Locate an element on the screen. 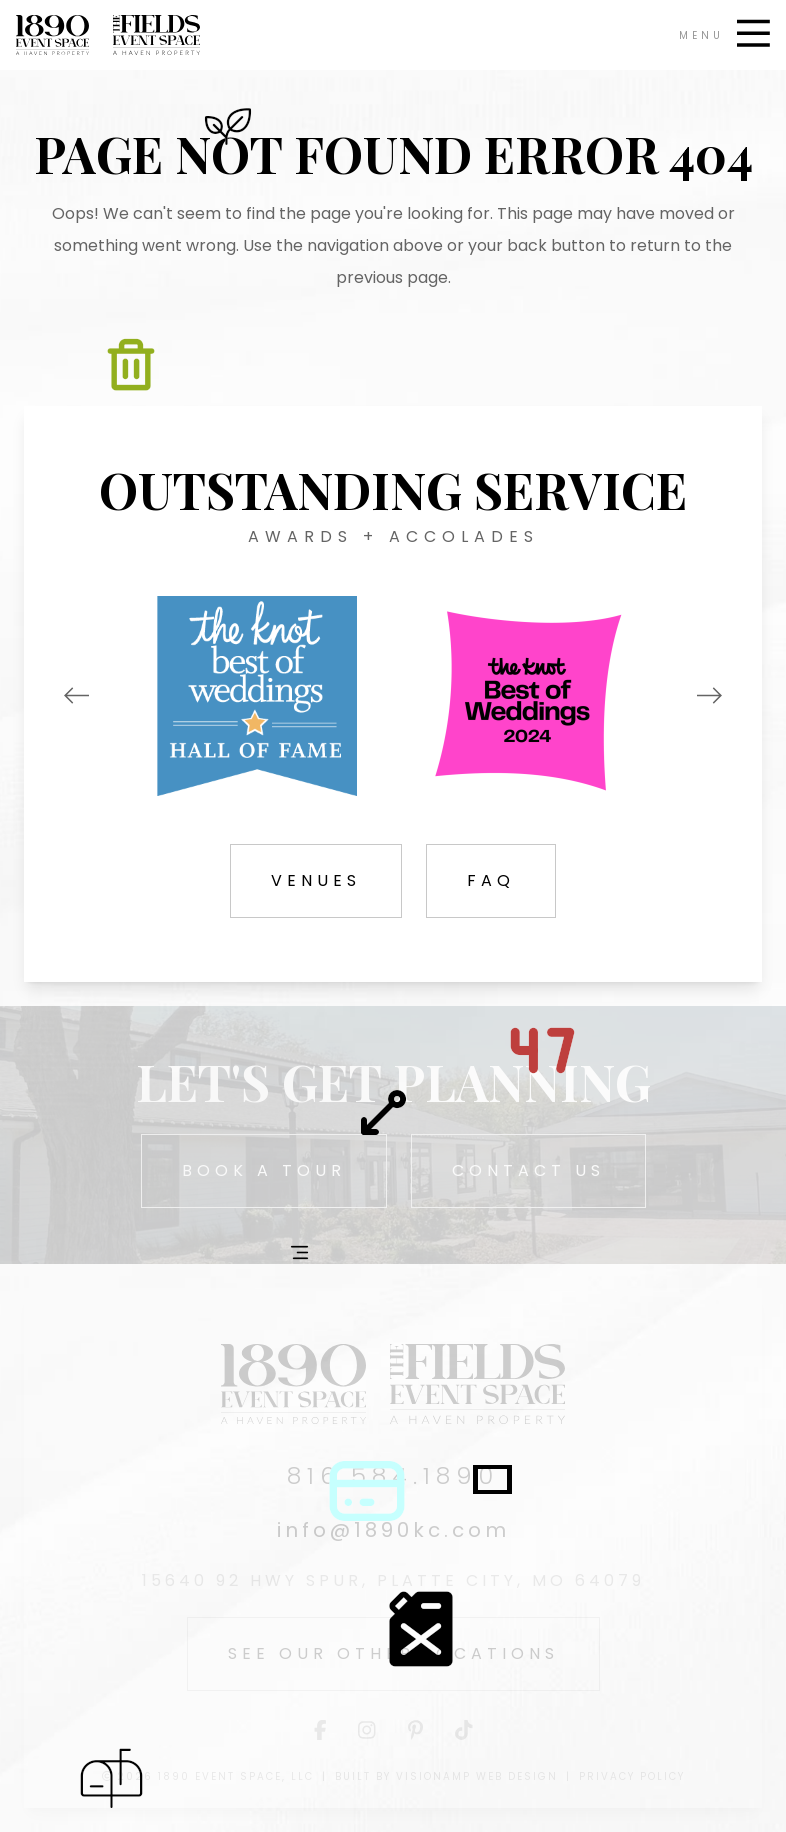 This screenshot has width=786, height=1832. align text to the right is located at coordinates (299, 1252).